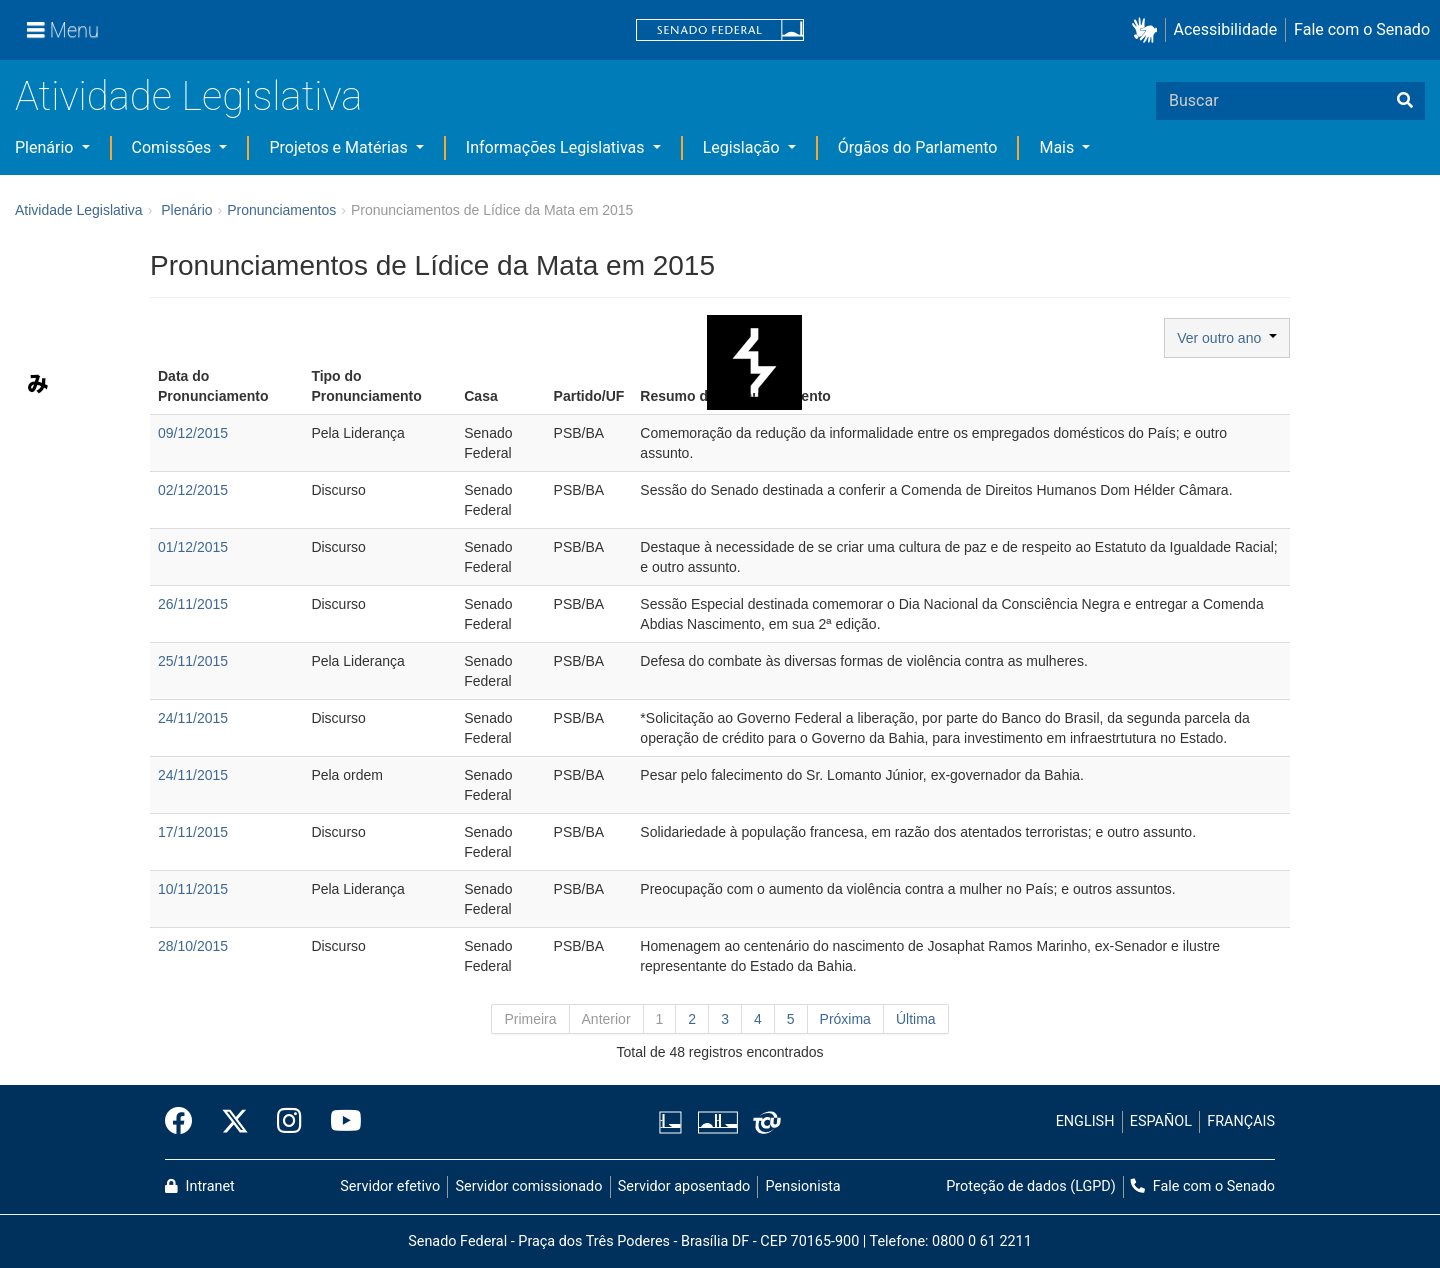  Describe the element at coordinates (754, 362) in the screenshot. I see `open Burp Suite application` at that location.